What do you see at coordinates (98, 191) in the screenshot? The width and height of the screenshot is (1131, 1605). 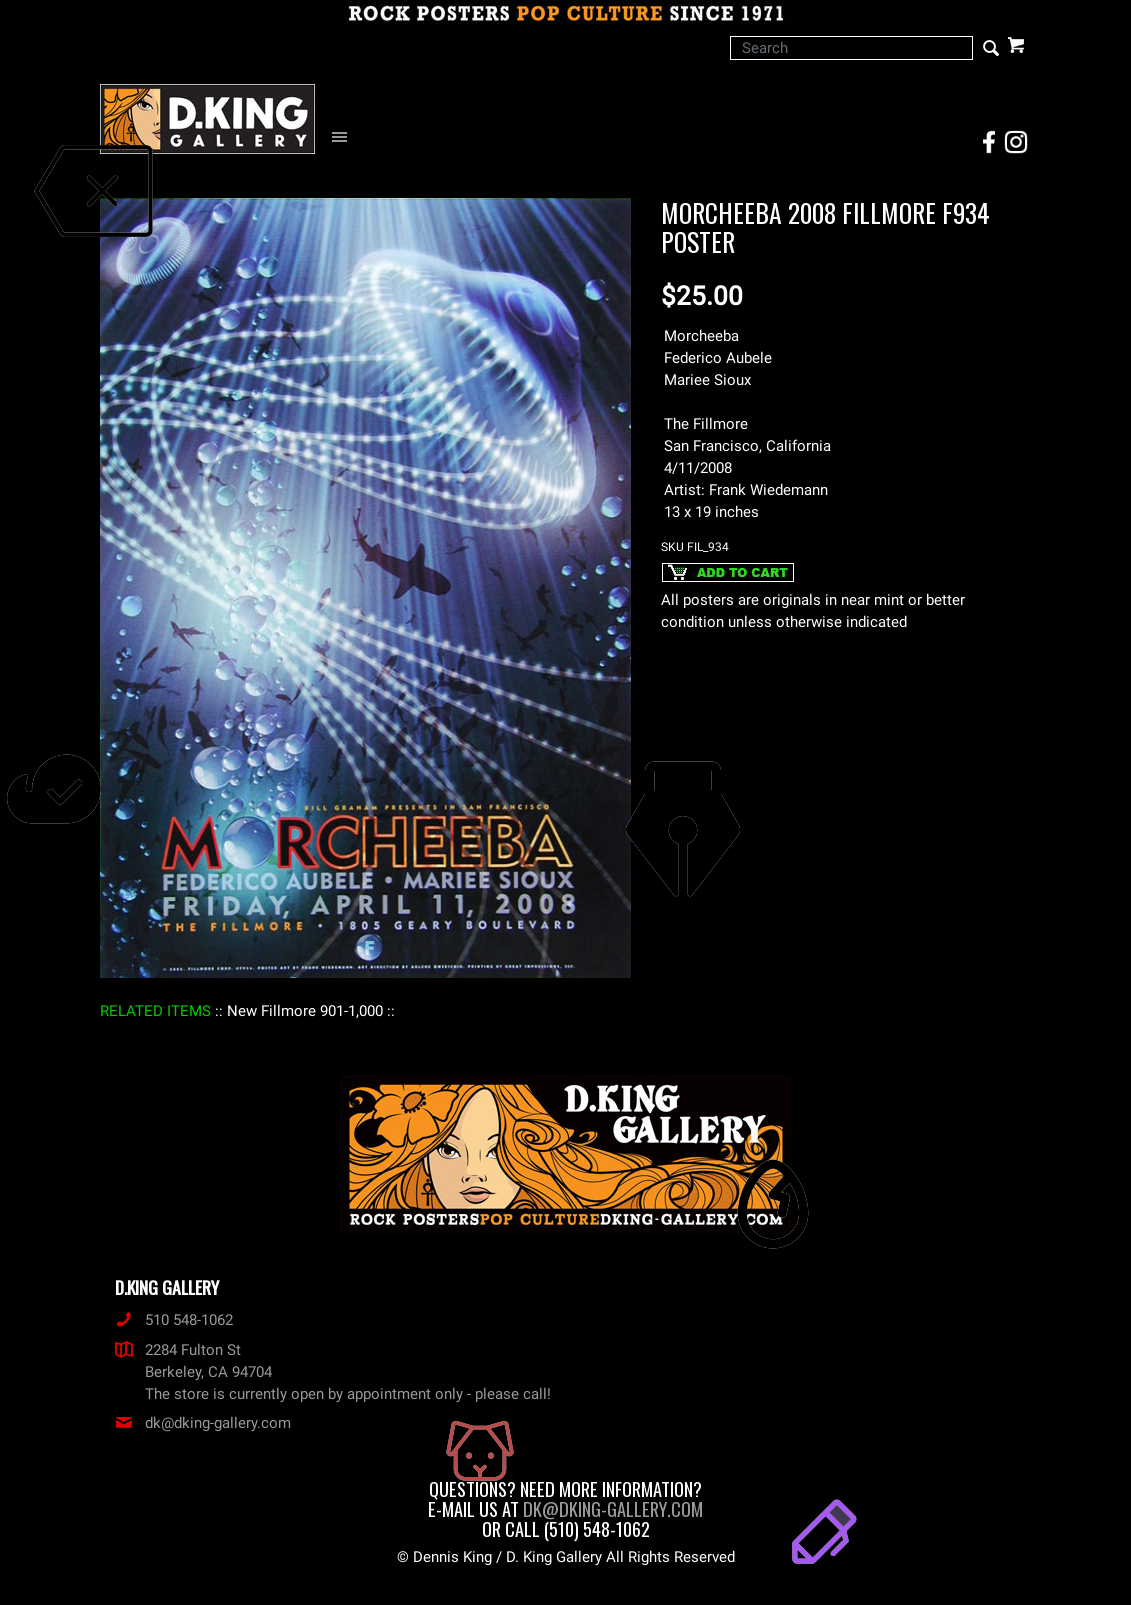 I see `delete the previous character` at bounding box center [98, 191].